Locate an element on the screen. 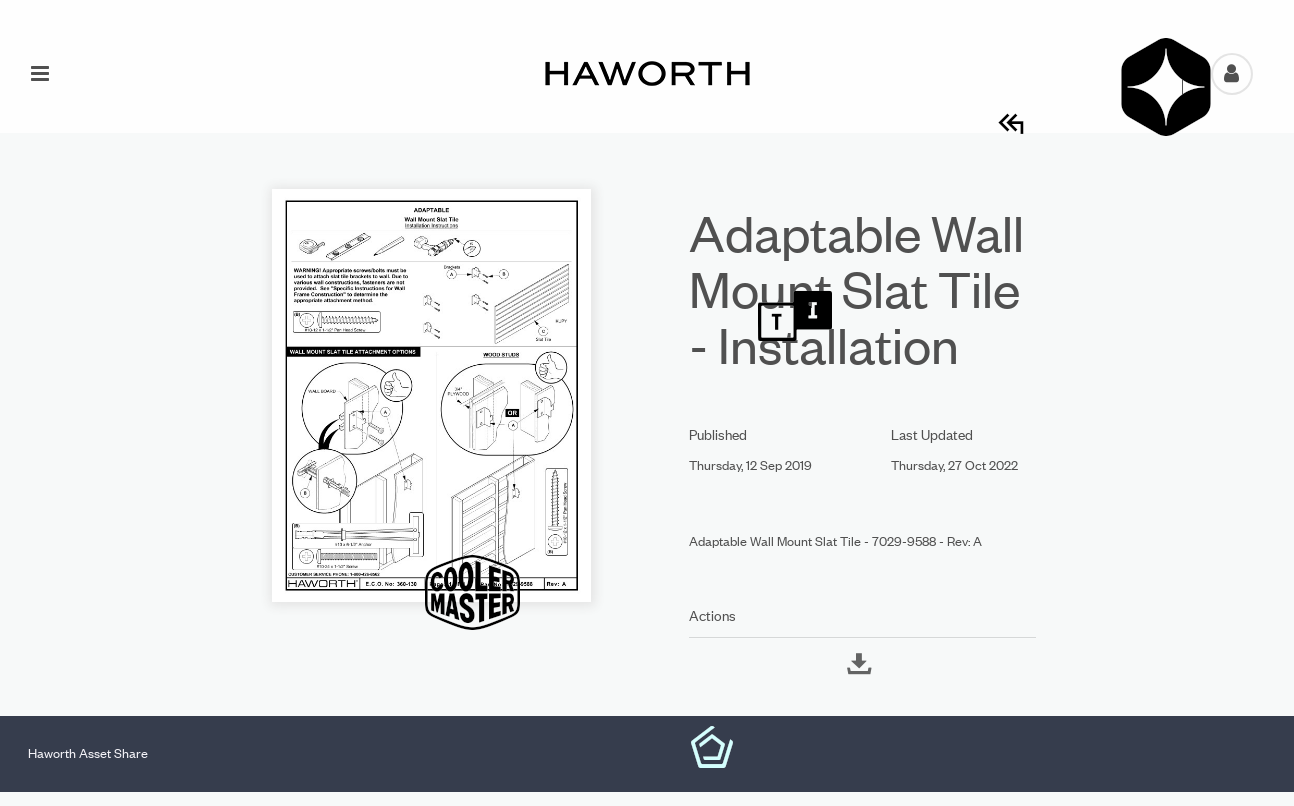  open the TuneIn radio app is located at coordinates (795, 316).